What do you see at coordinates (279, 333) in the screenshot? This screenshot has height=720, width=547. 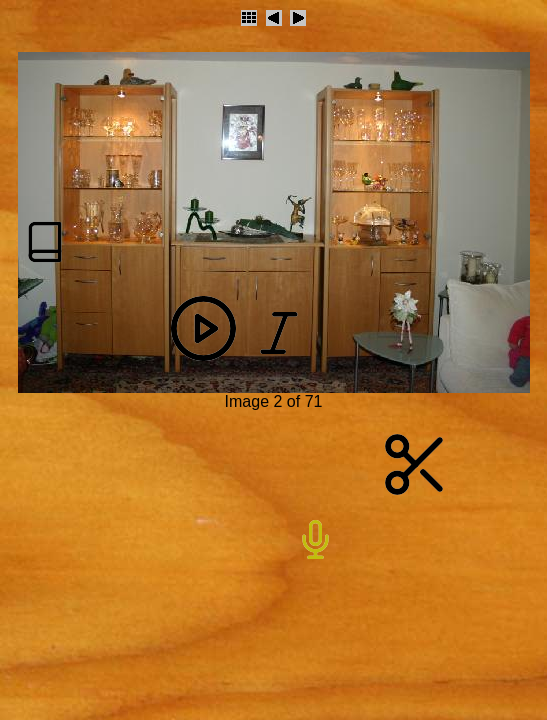 I see `apply italic formatting to selected text` at bounding box center [279, 333].